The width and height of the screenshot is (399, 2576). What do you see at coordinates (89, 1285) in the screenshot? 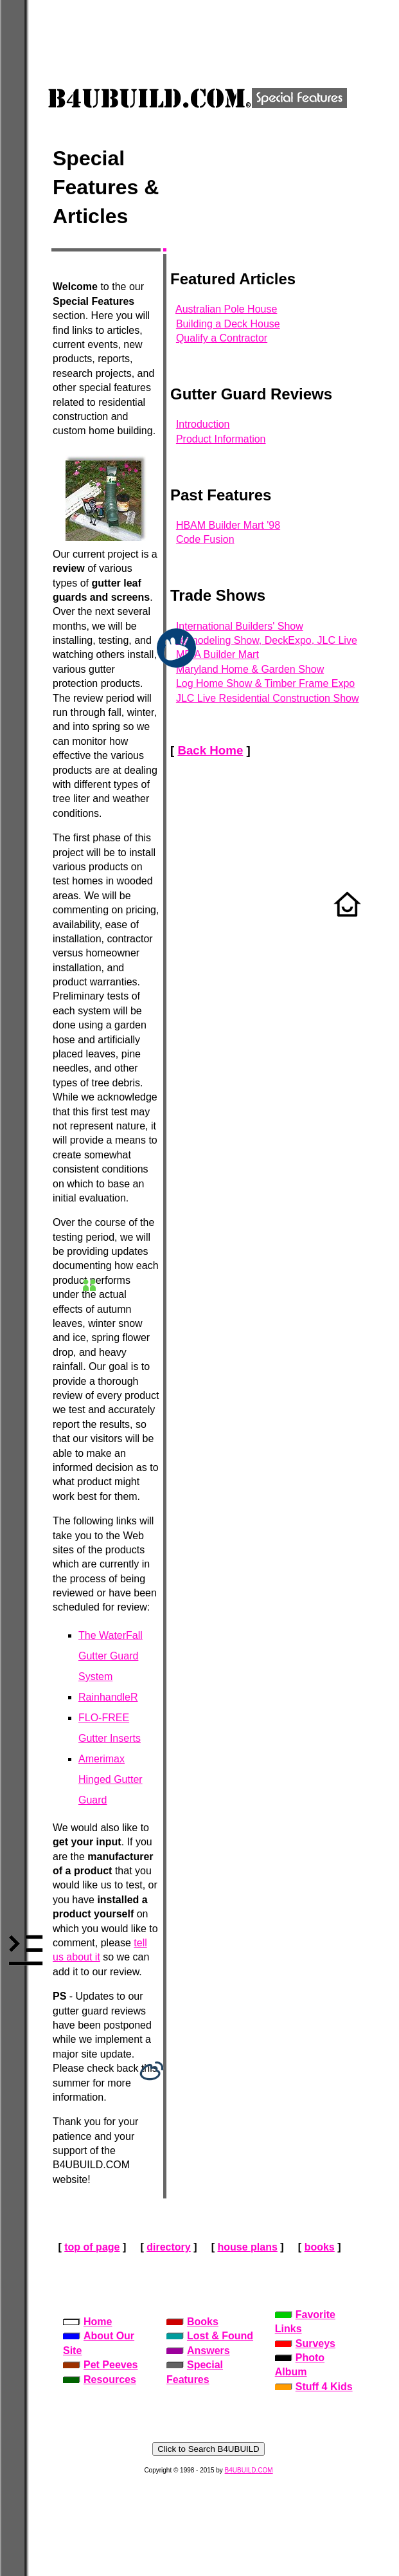
I see `view group members` at bounding box center [89, 1285].